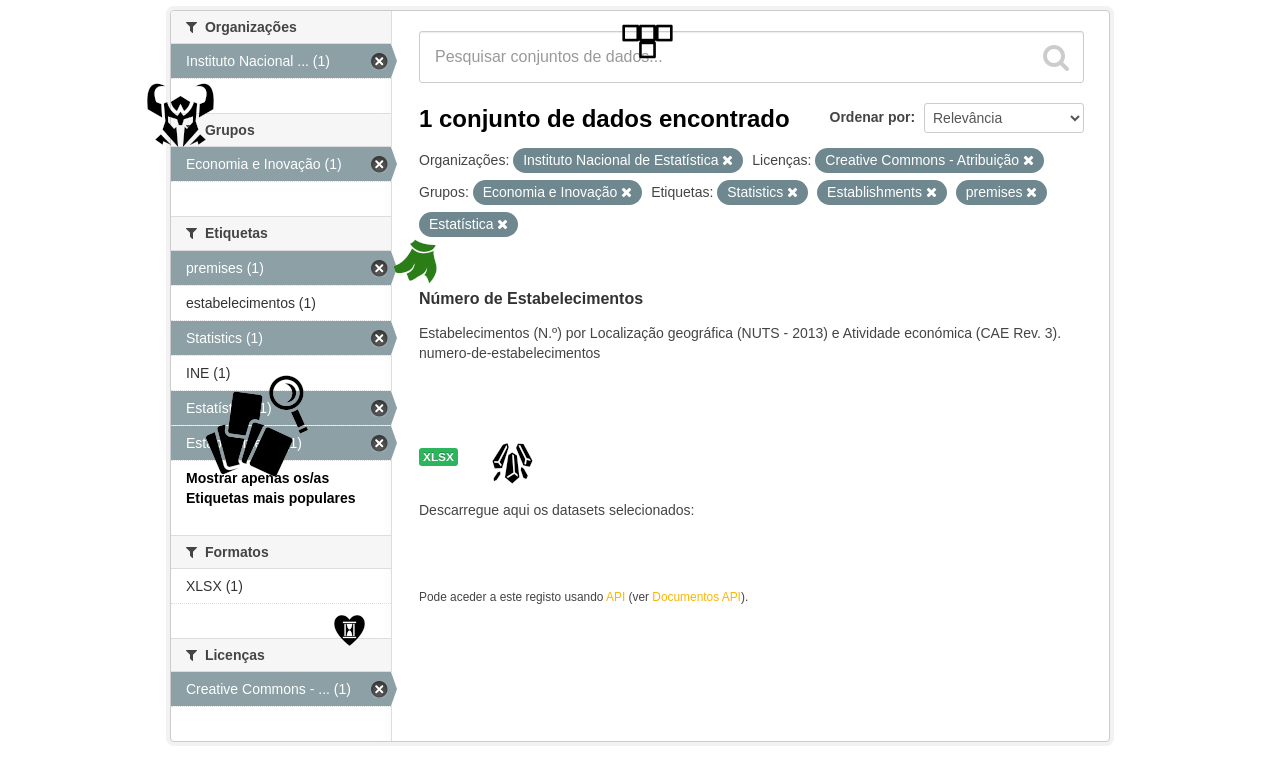 This screenshot has width=1280, height=782. Describe the element at coordinates (257, 426) in the screenshot. I see `select a card from your hand` at that location.